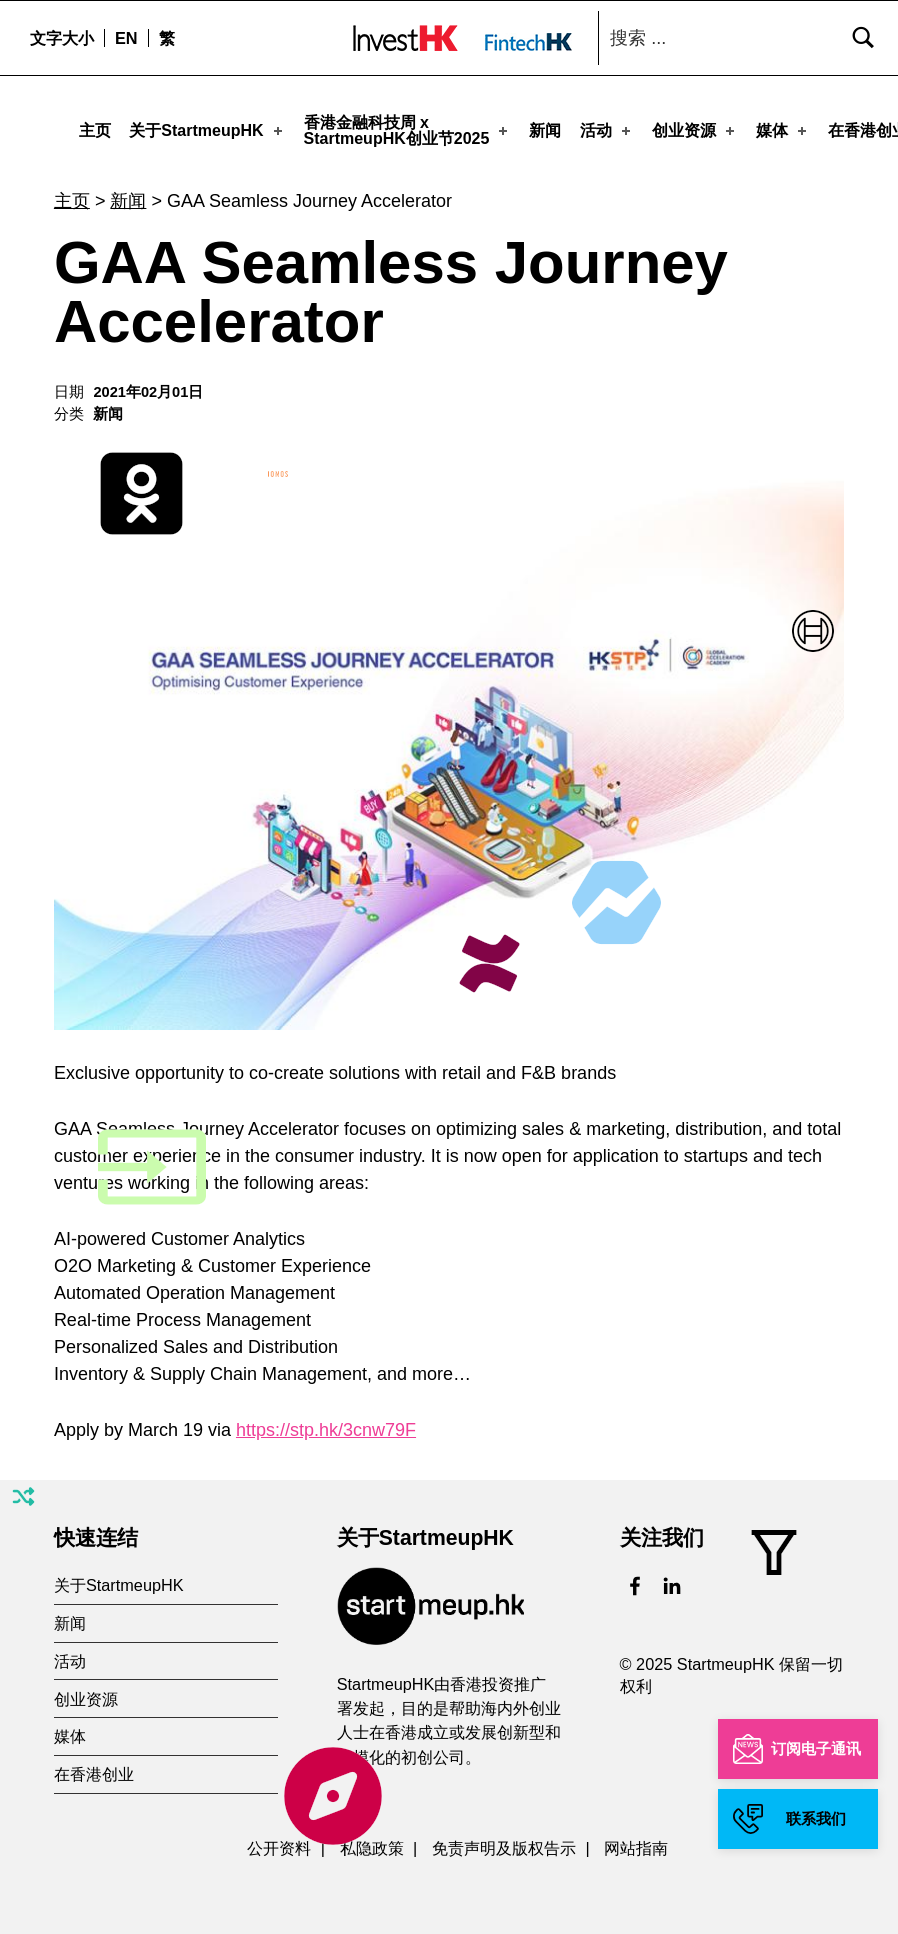 This screenshot has width=898, height=1934. What do you see at coordinates (616, 902) in the screenshot?
I see `open Baremetrics dashboard` at bounding box center [616, 902].